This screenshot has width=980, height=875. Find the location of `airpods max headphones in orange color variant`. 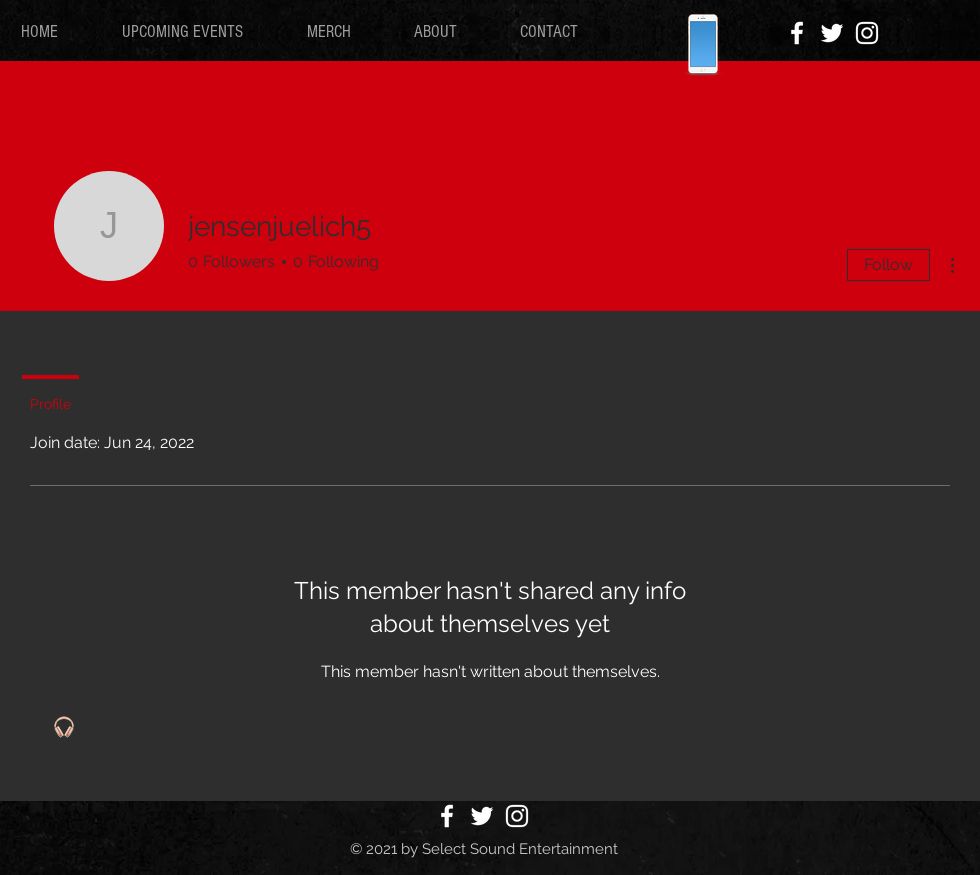

airpods max headphones in orange color variant is located at coordinates (64, 727).